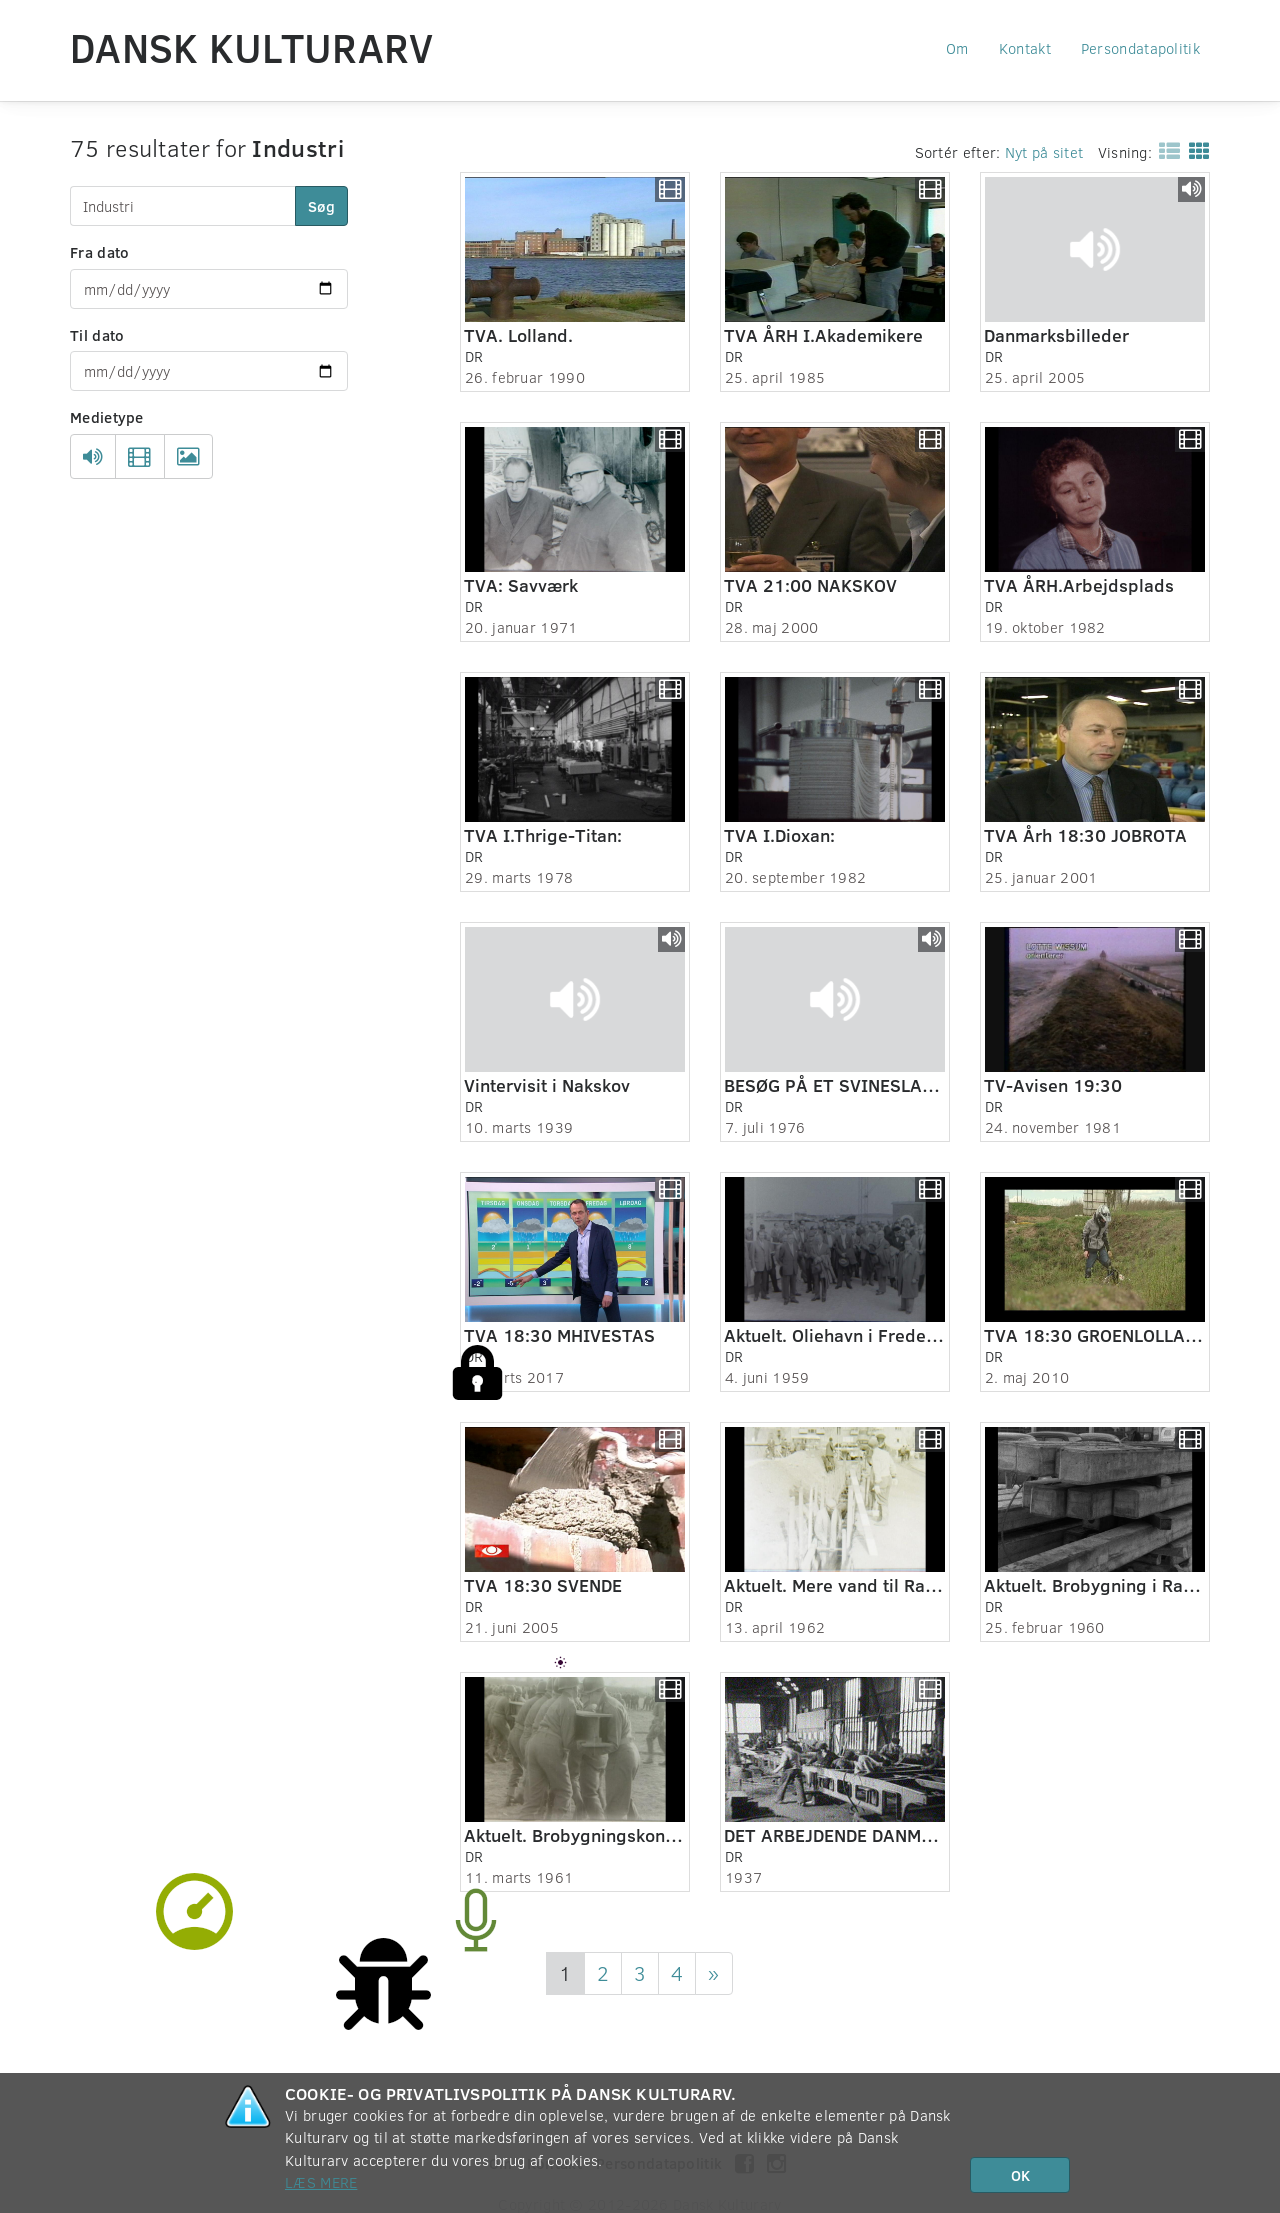 This screenshot has height=2213, width=1280. I want to click on activate voice input or recording, so click(476, 1920).